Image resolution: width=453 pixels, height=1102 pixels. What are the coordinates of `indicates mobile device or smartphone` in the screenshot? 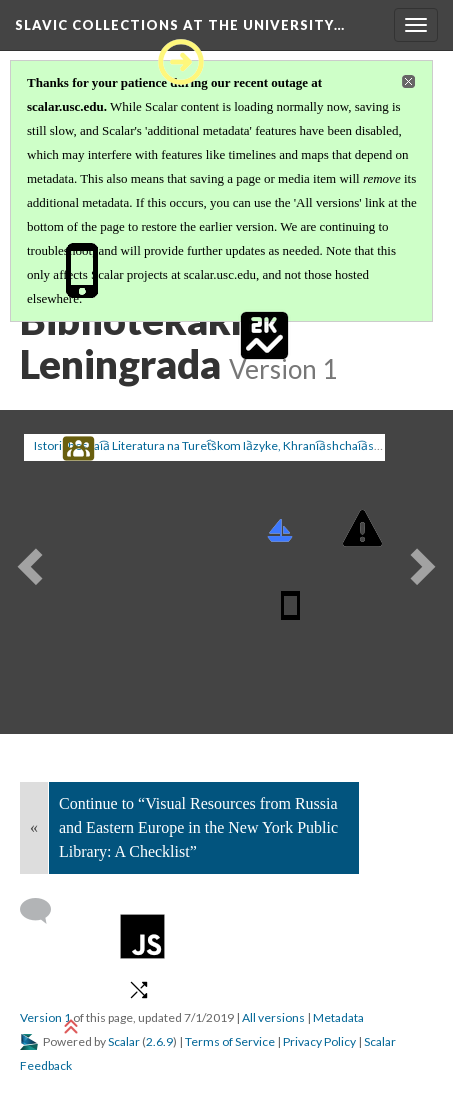 It's located at (83, 270).